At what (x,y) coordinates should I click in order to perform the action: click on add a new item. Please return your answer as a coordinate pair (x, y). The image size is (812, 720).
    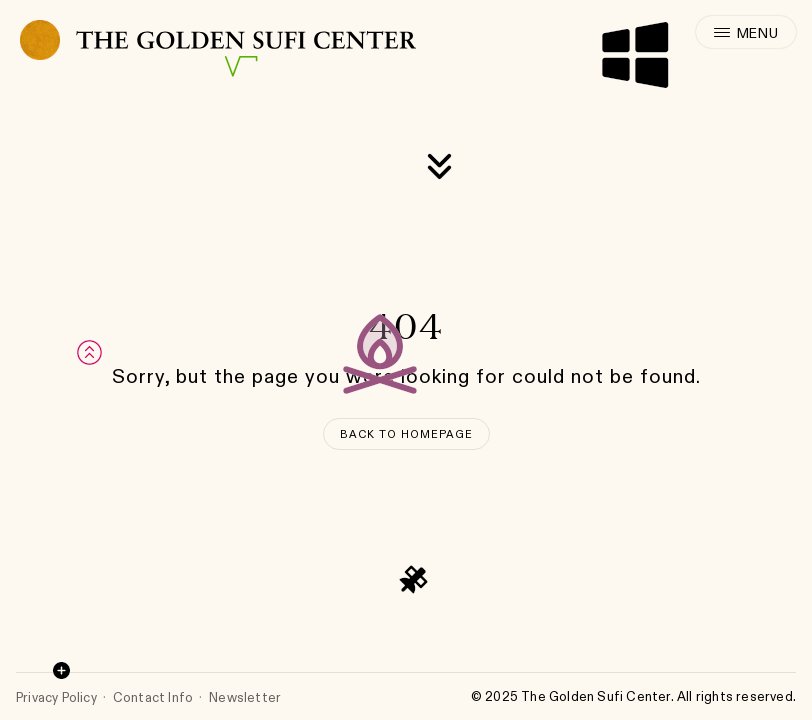
    Looking at the image, I should click on (61, 670).